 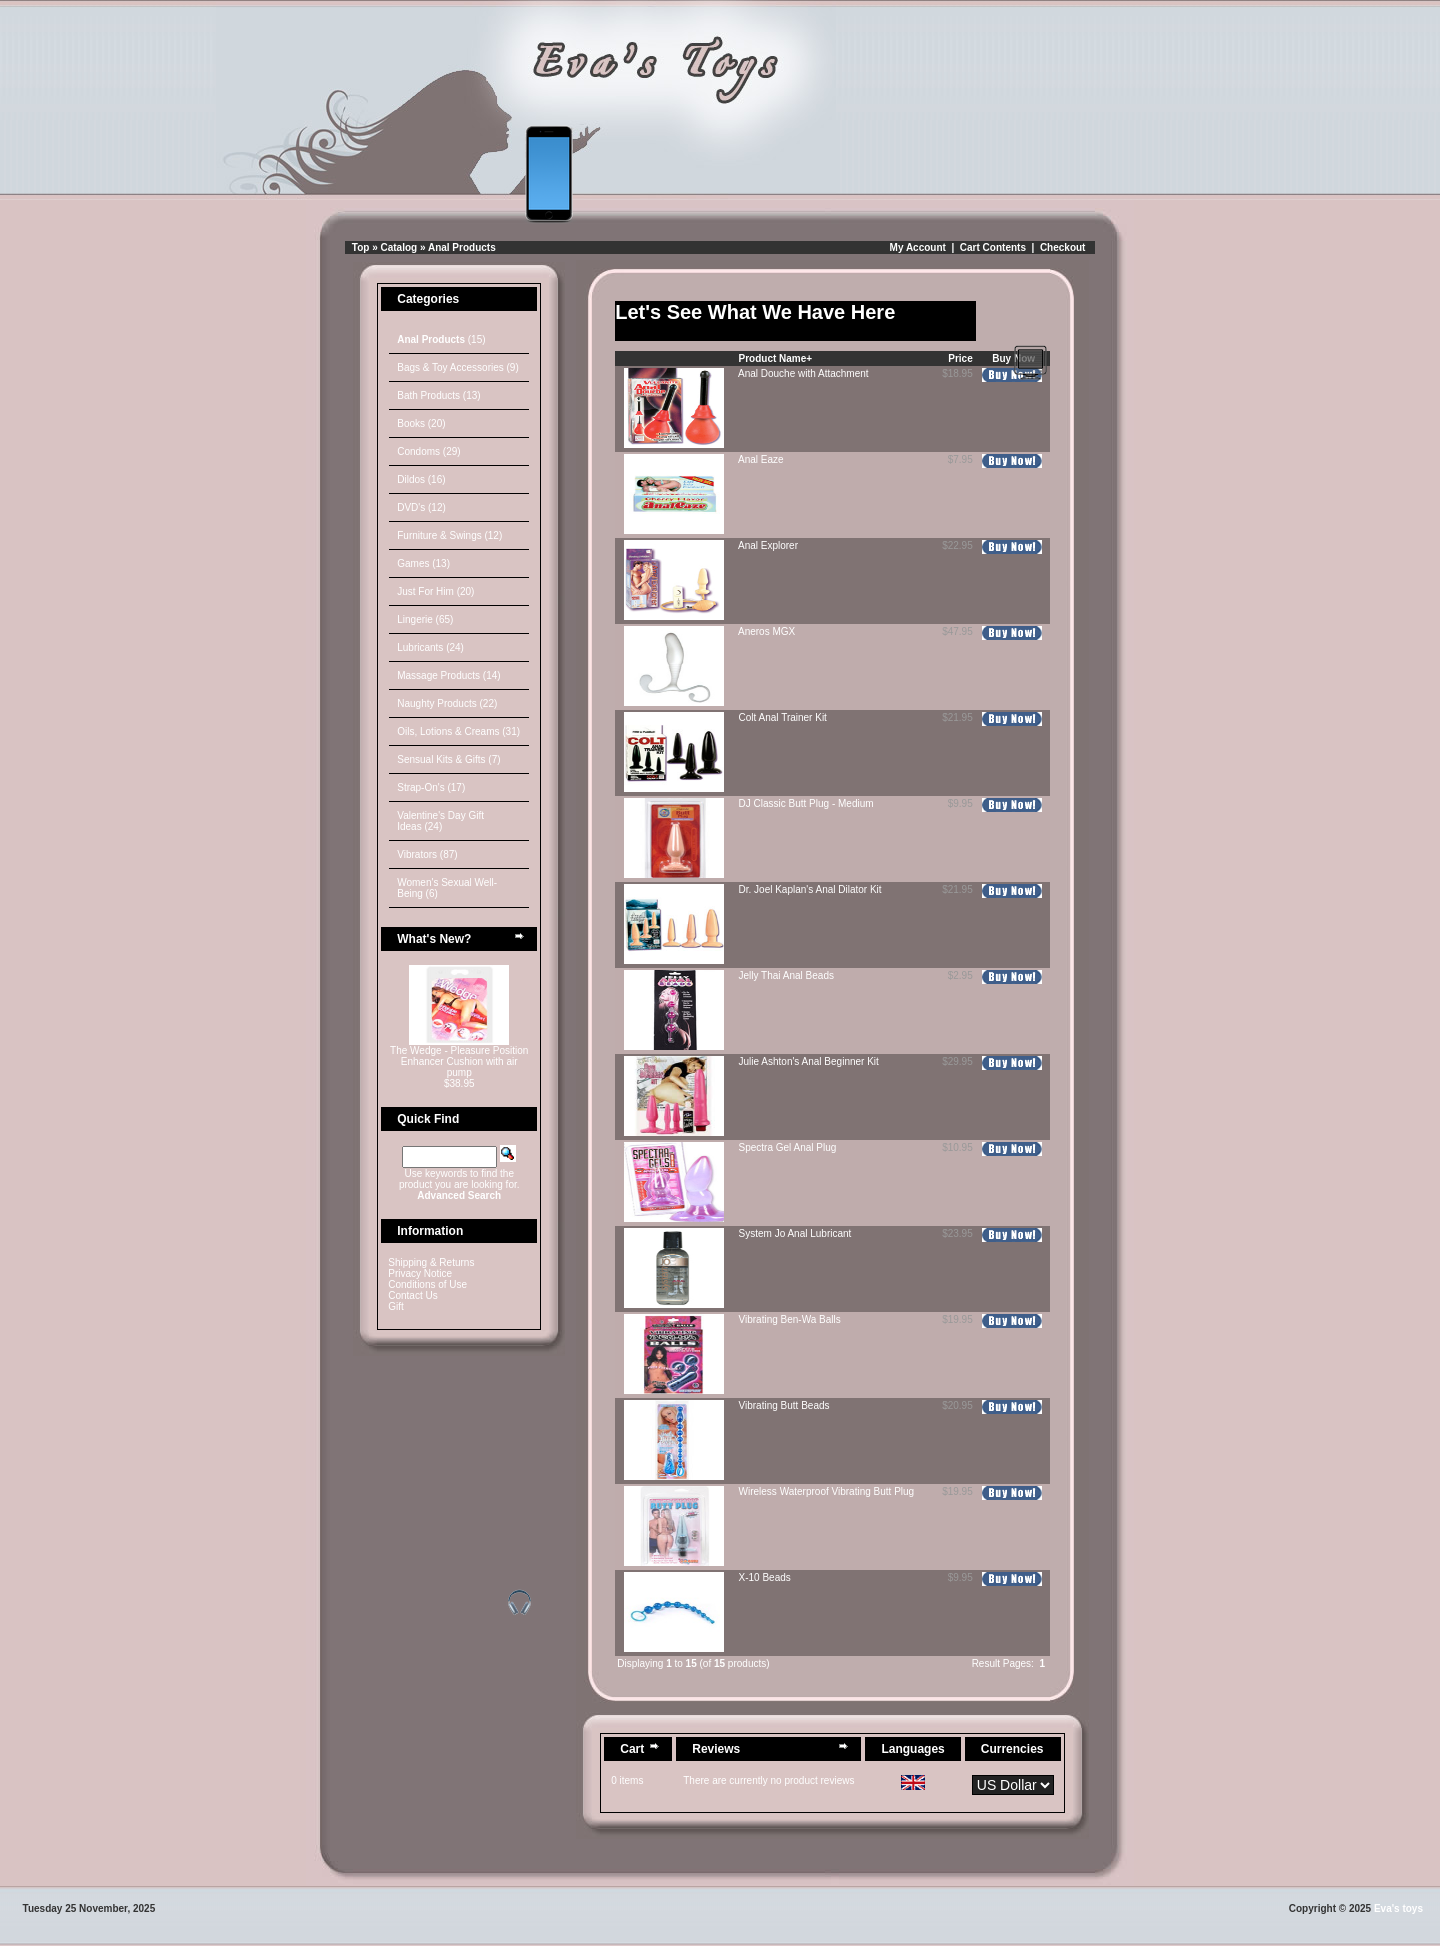 What do you see at coordinates (549, 175) in the screenshot?
I see `iPhone SE 2 device connected to your mac` at bounding box center [549, 175].